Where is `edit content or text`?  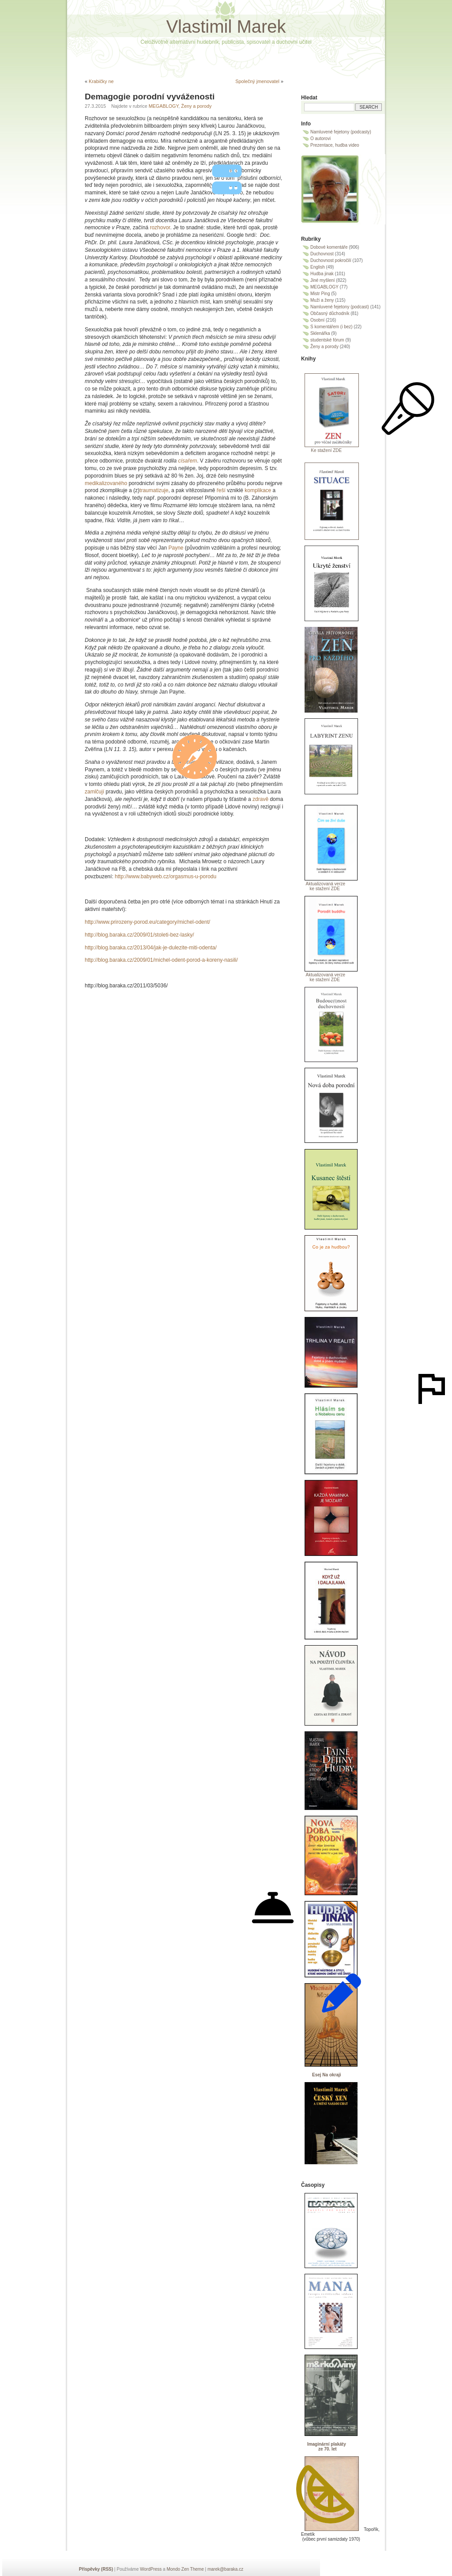
edit content or text is located at coordinates (341, 1993).